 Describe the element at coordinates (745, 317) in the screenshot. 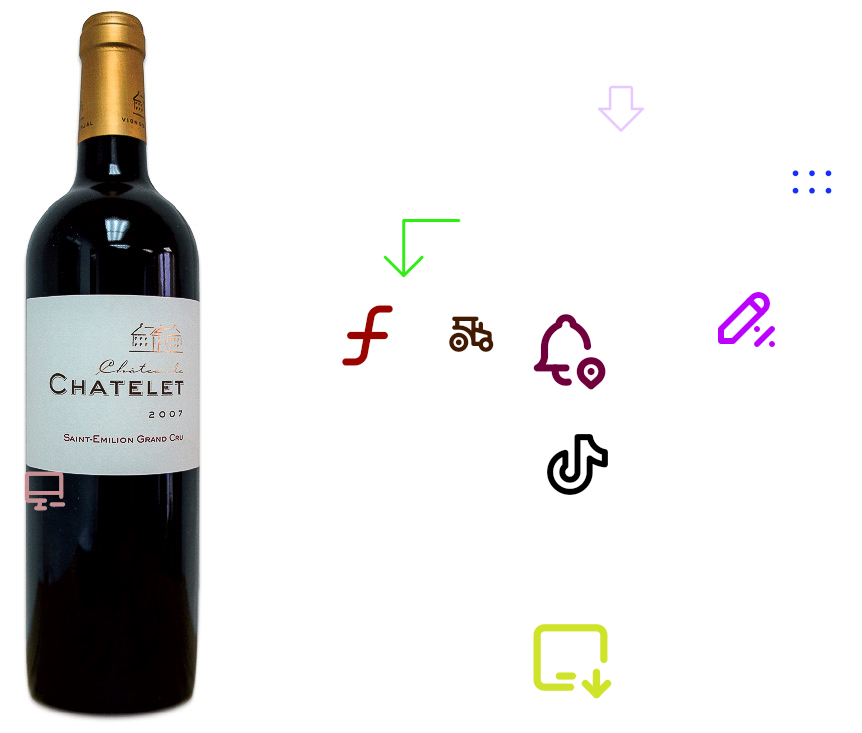

I see `edit or apply a discount code` at that location.